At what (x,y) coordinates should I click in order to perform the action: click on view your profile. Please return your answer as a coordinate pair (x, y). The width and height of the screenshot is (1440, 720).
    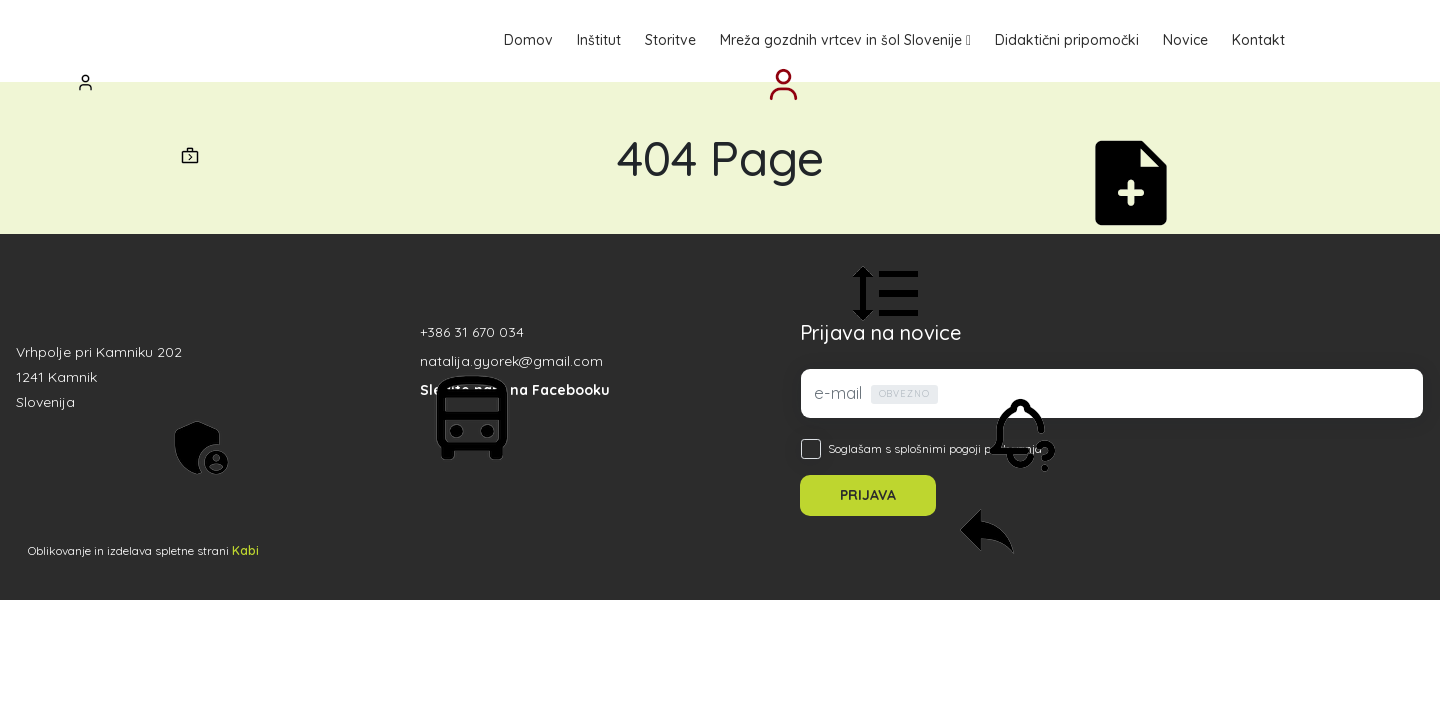
    Looking at the image, I should click on (783, 84).